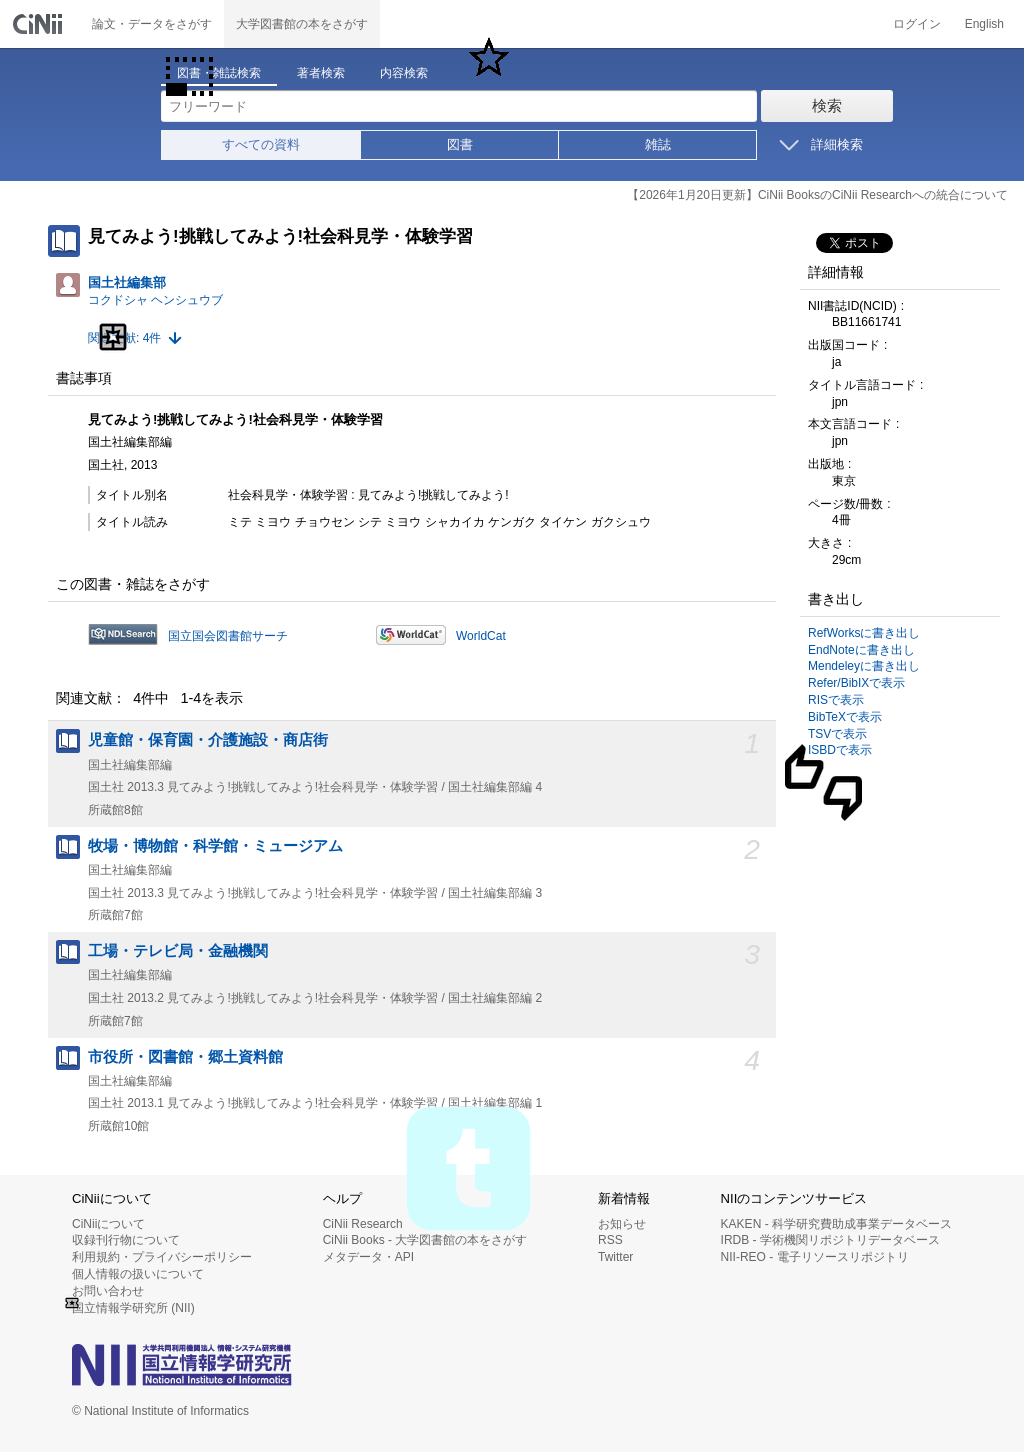 The image size is (1024, 1452). I want to click on open the tumblr app, so click(468, 1168).